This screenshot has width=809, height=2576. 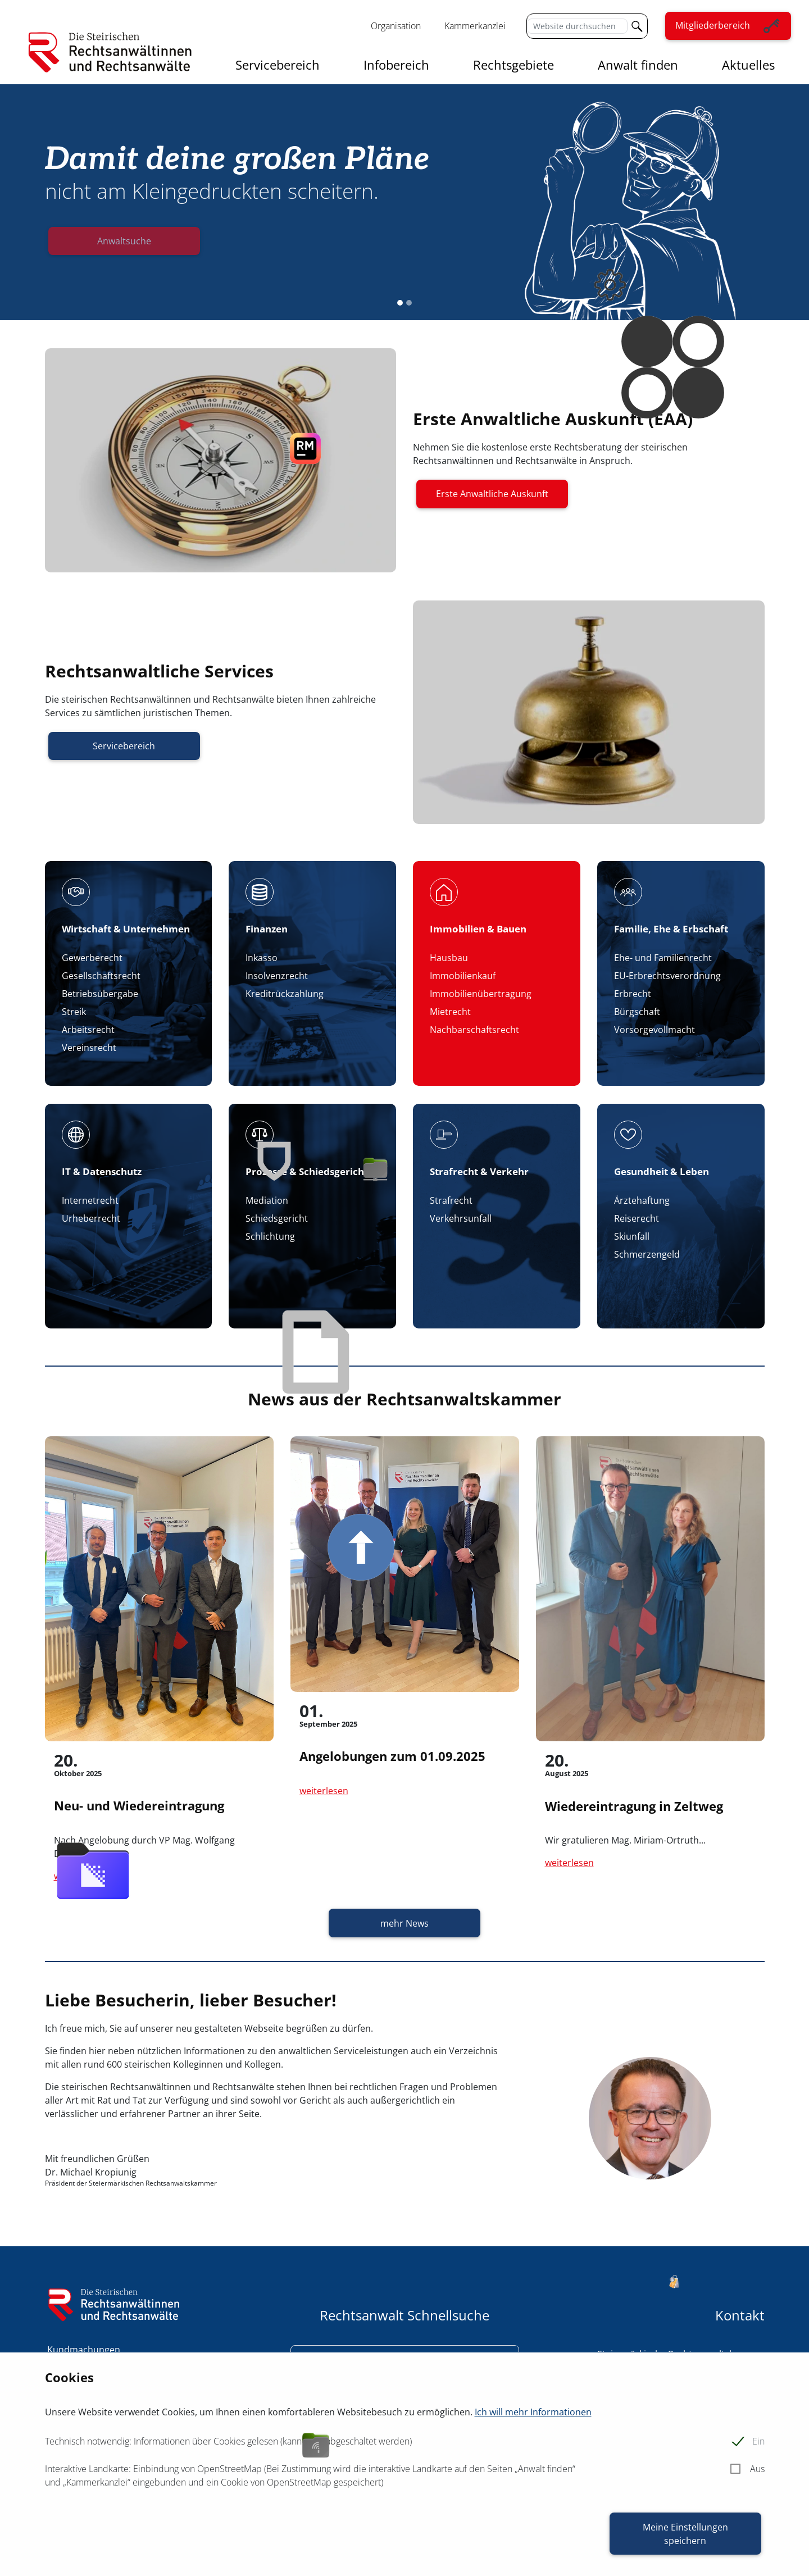 What do you see at coordinates (274, 1161) in the screenshot?
I see `indicates low security status` at bounding box center [274, 1161].